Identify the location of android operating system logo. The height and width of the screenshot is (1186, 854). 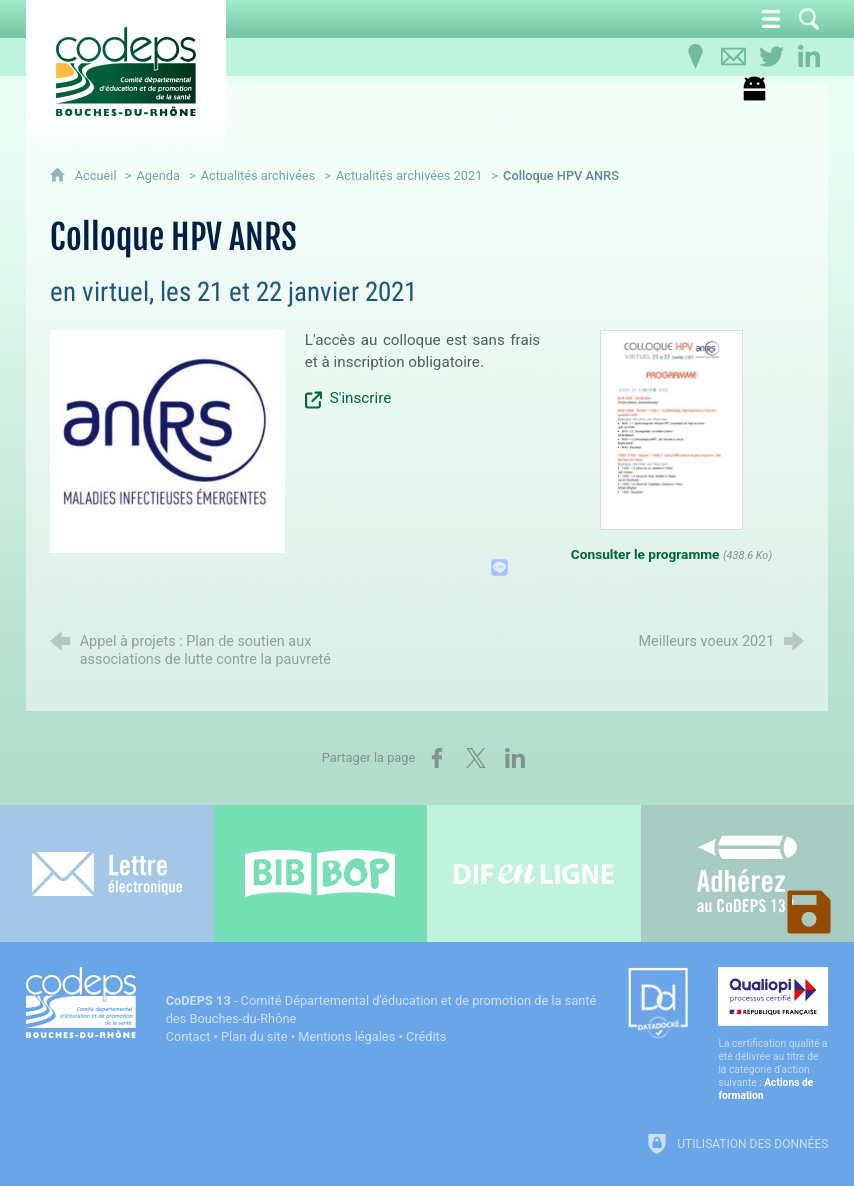
(754, 88).